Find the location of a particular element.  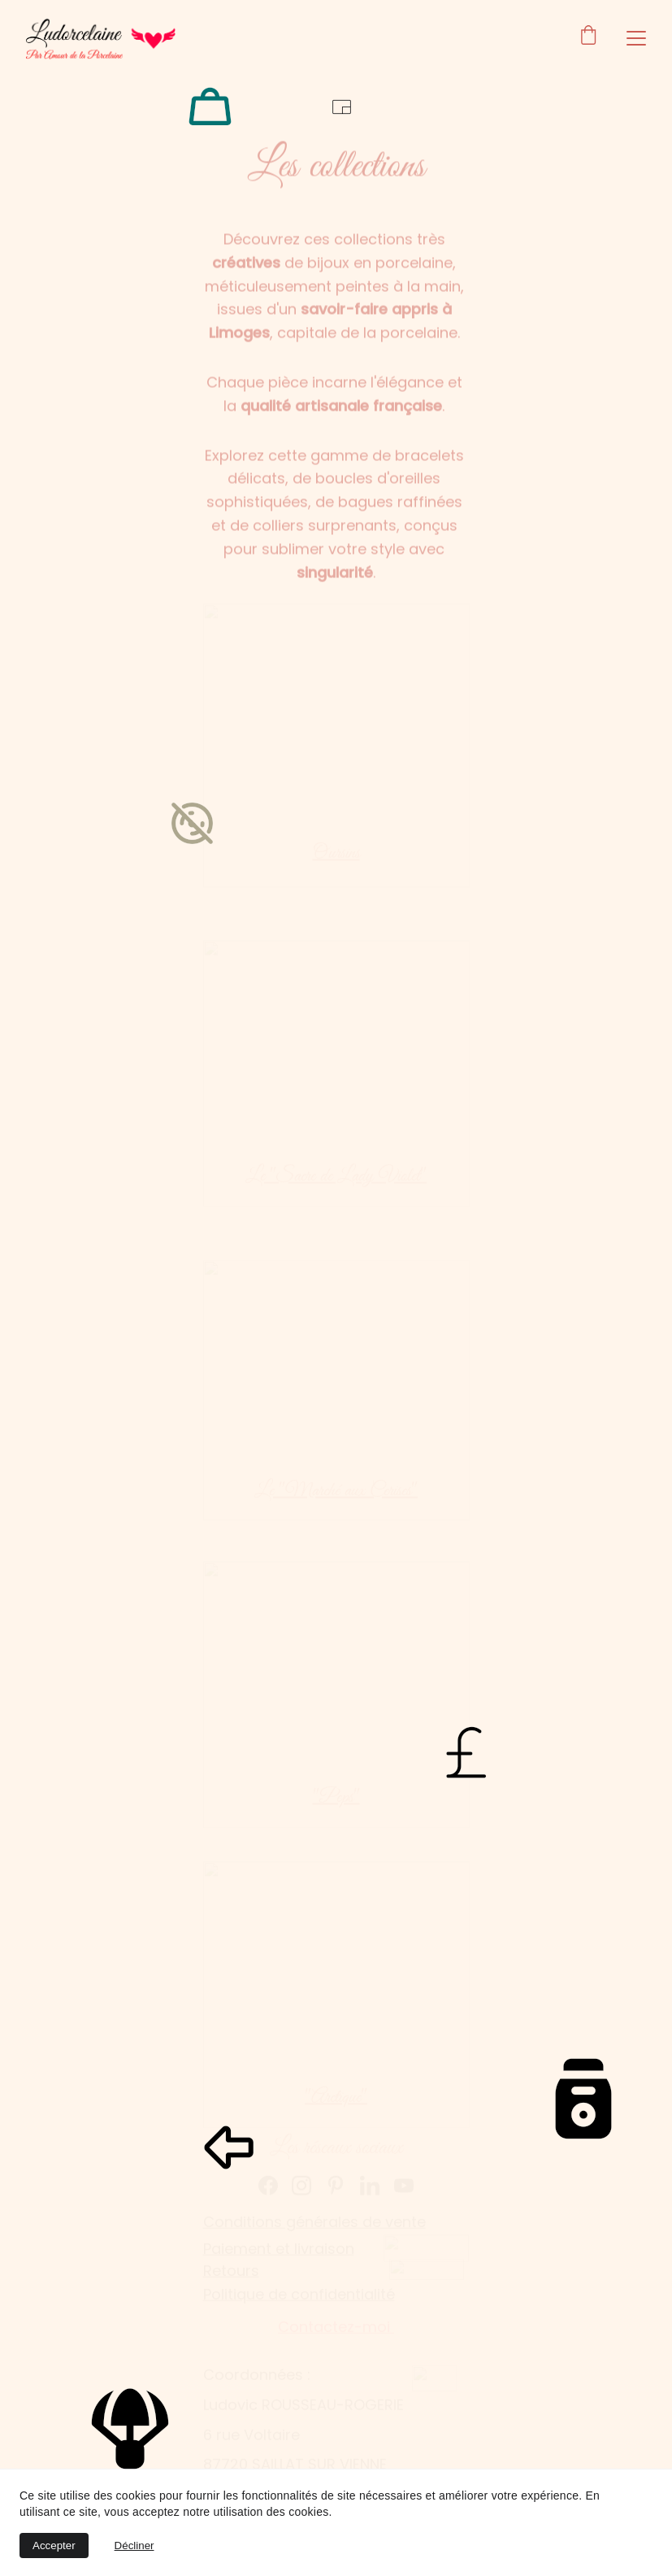

enable picture-in-picture mode is located at coordinates (341, 107).